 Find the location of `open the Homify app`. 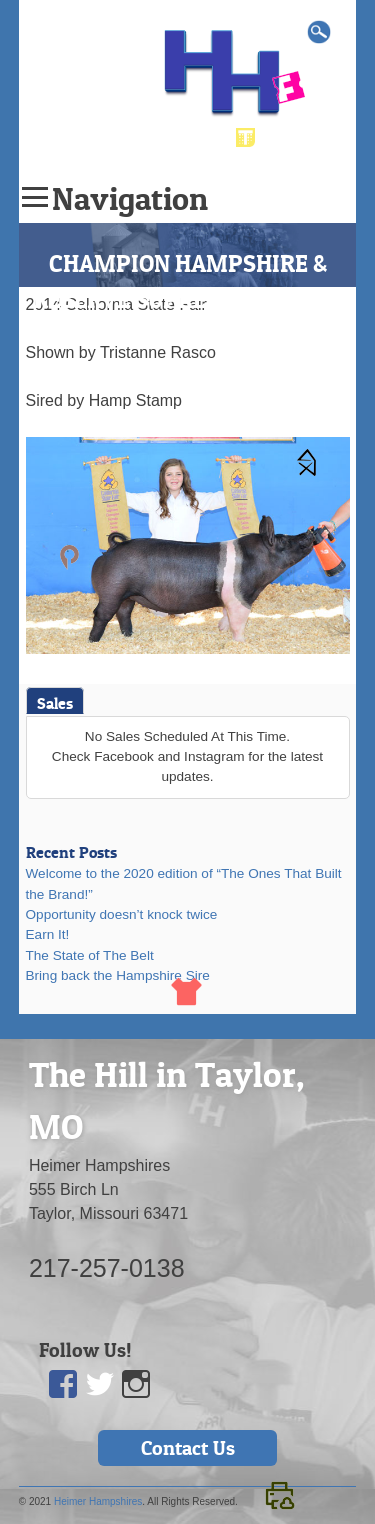

open the Homify app is located at coordinates (306, 462).